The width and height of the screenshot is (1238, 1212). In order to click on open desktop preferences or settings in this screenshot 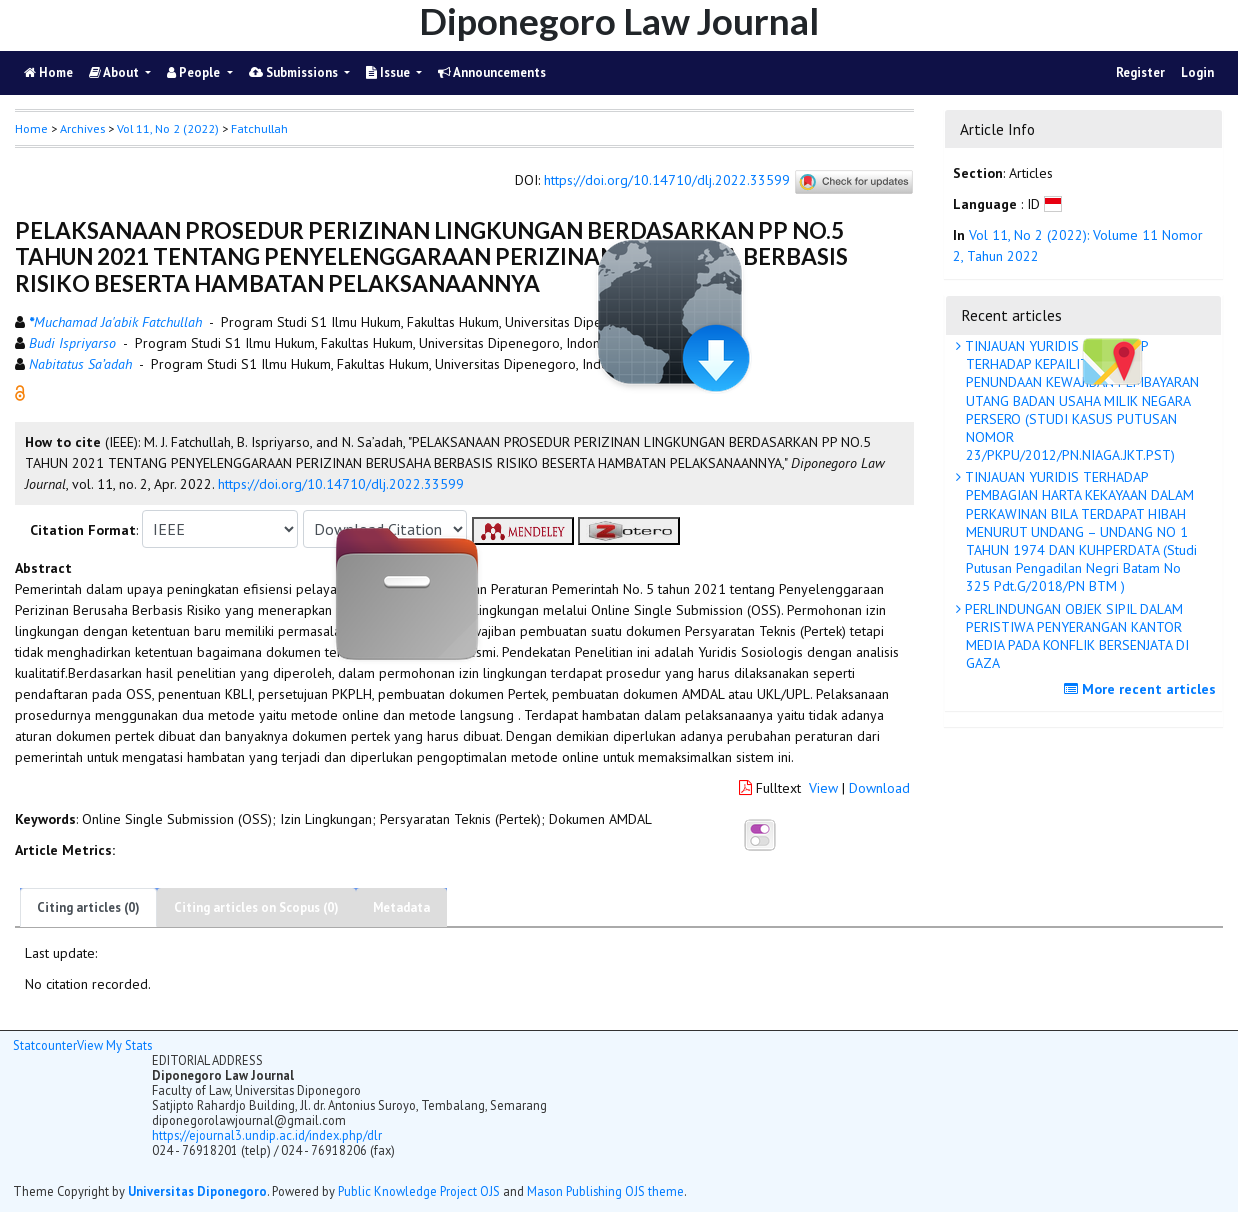, I will do `click(760, 835)`.